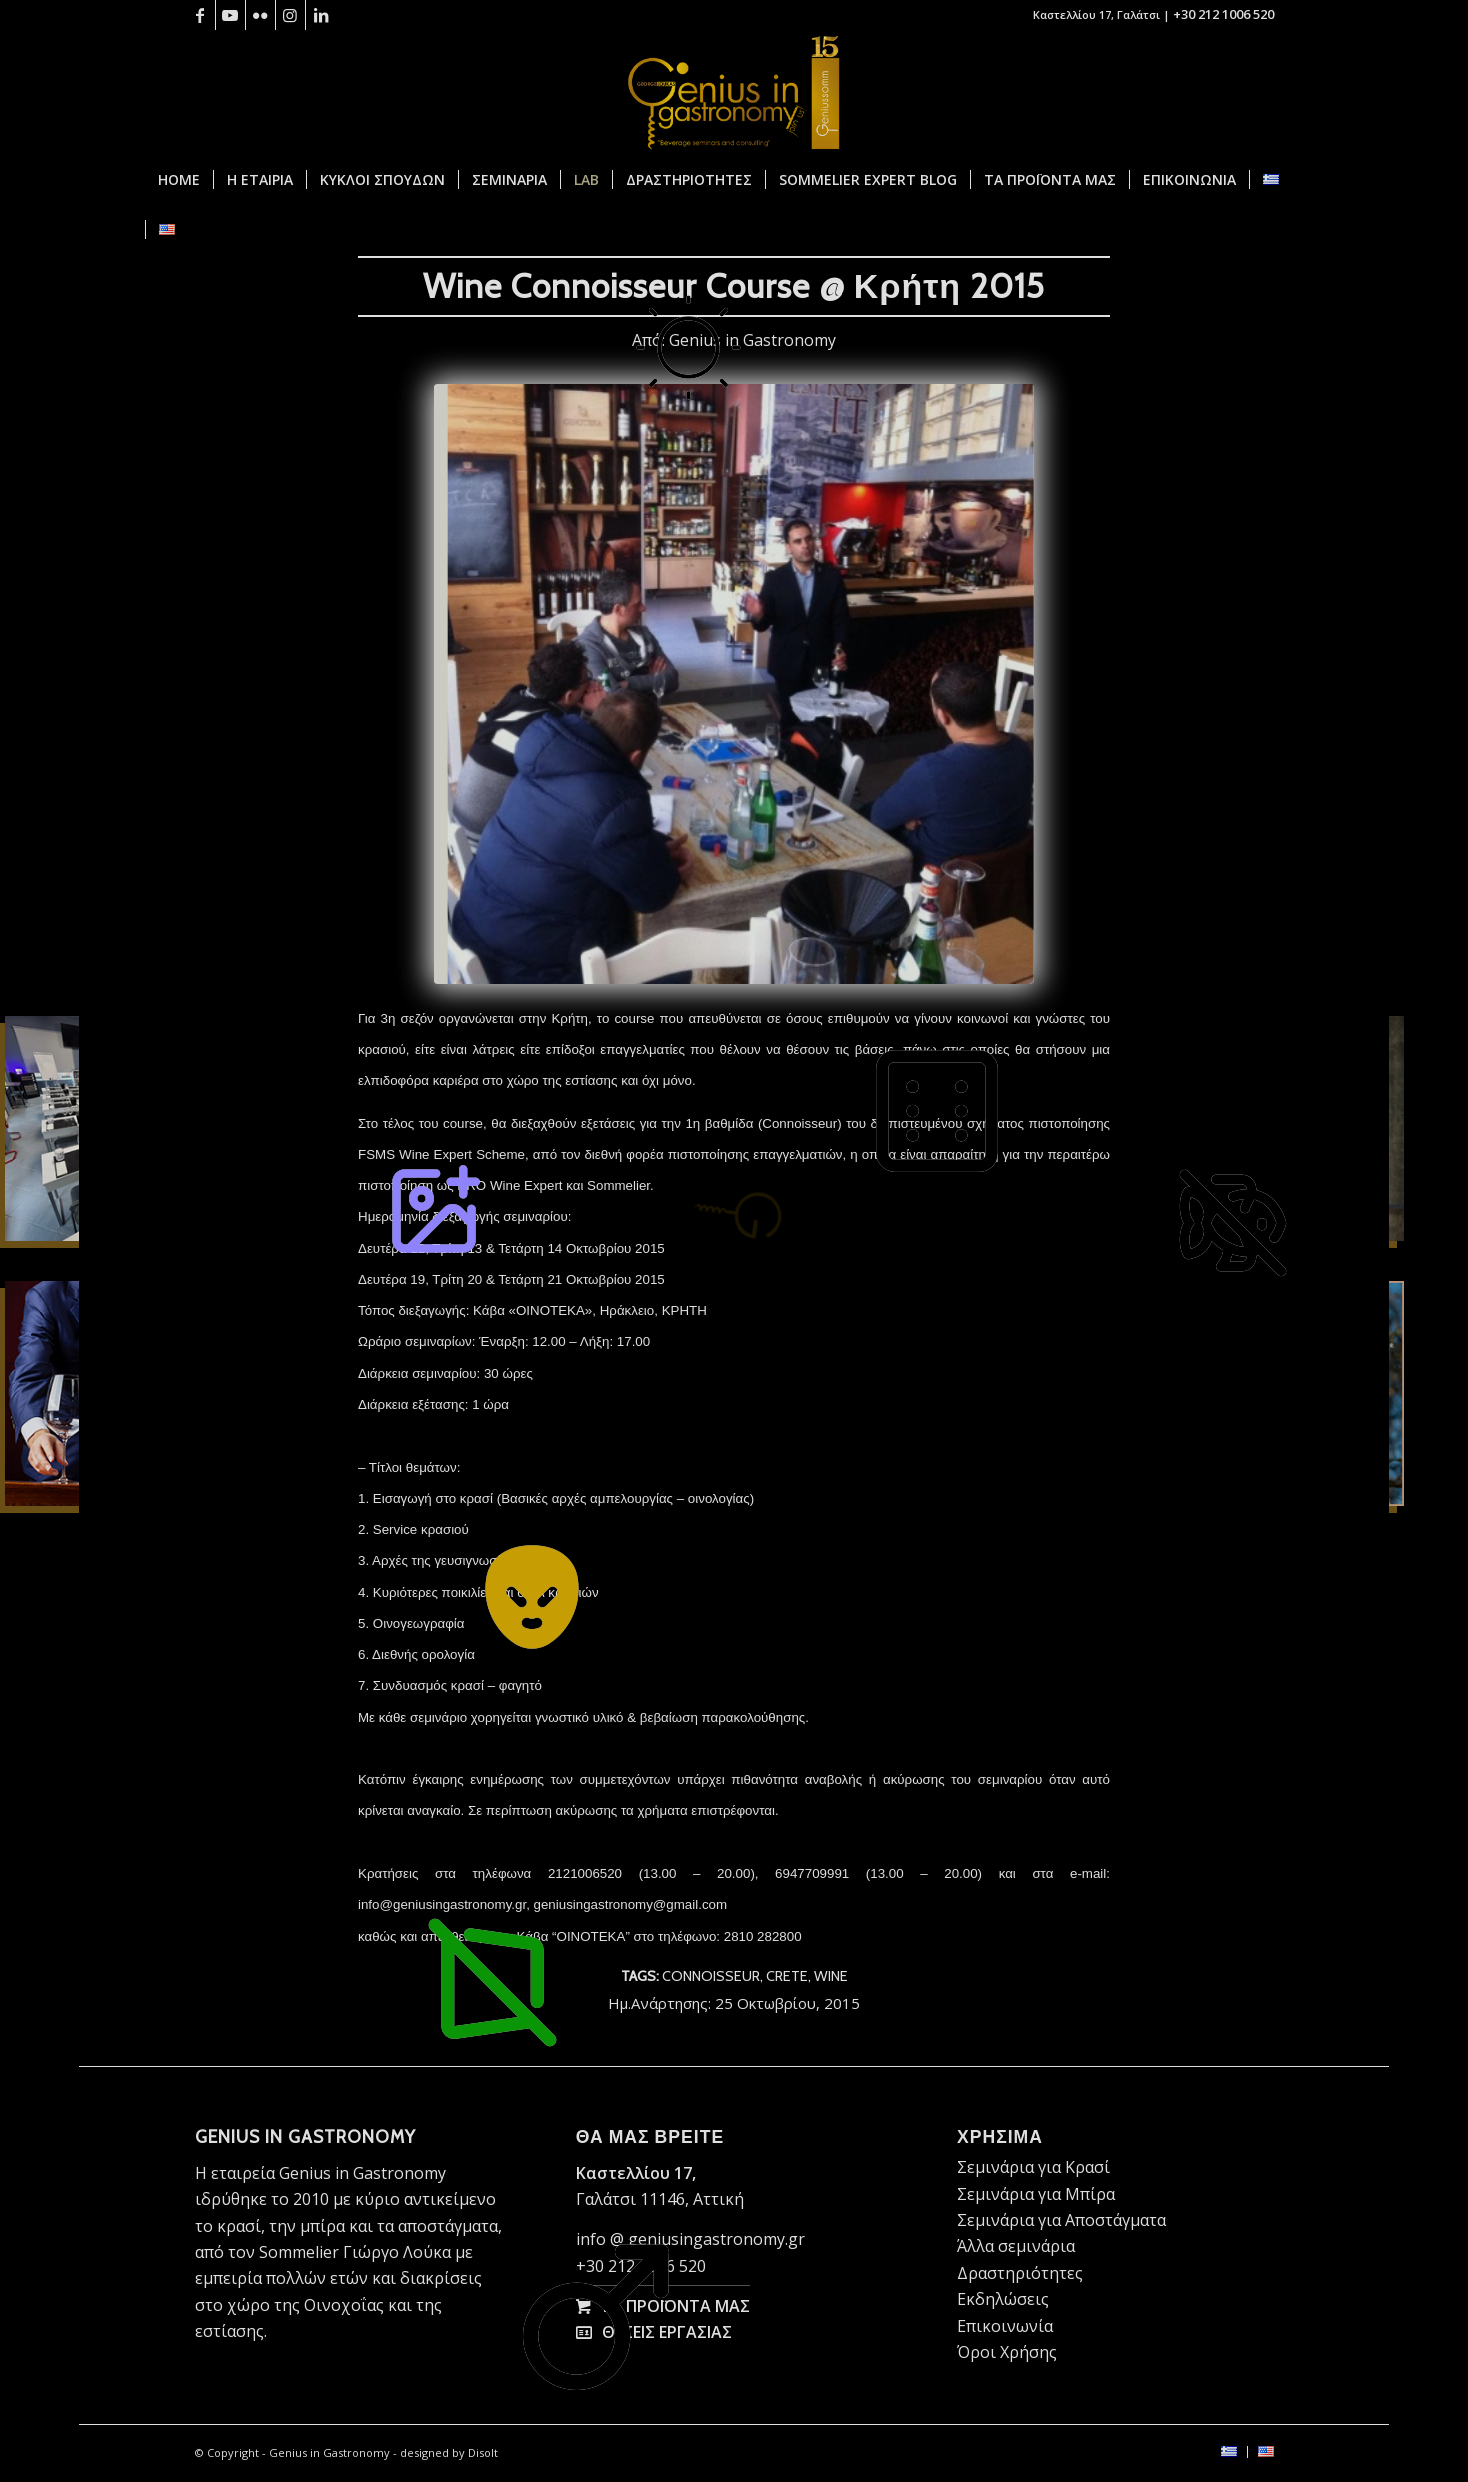  Describe the element at coordinates (1233, 1223) in the screenshot. I see `indicates no fishing allowed` at that location.